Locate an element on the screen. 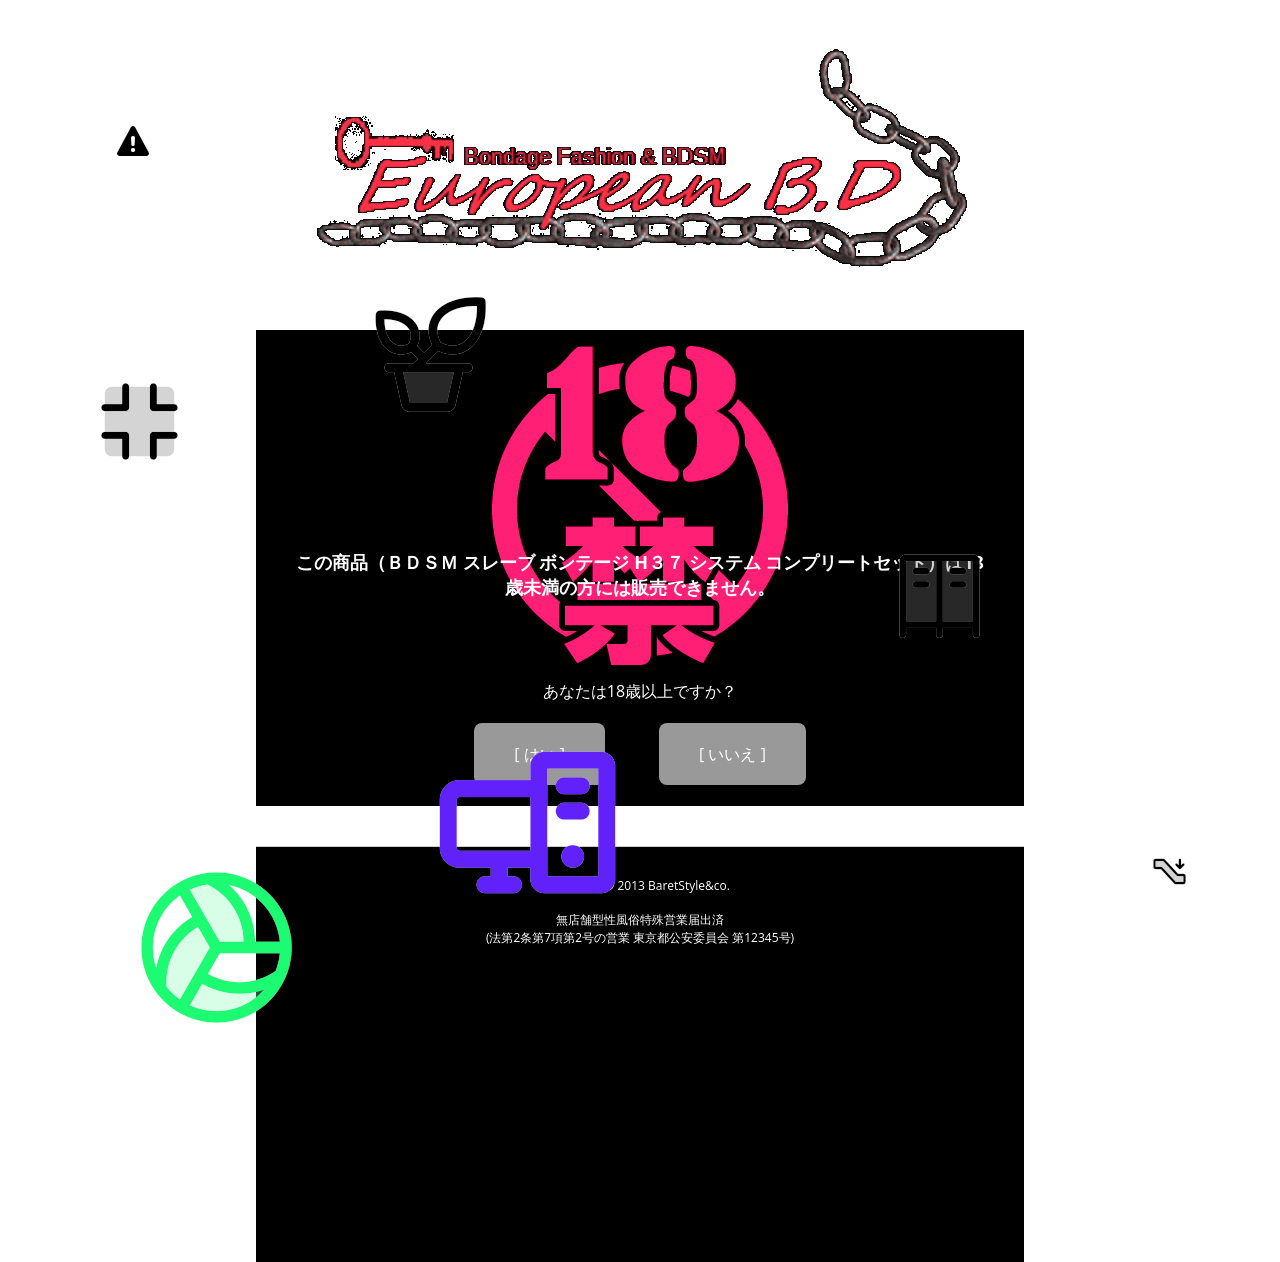 This screenshot has width=1280, height=1262. exit fullscreen mode is located at coordinates (139, 421).